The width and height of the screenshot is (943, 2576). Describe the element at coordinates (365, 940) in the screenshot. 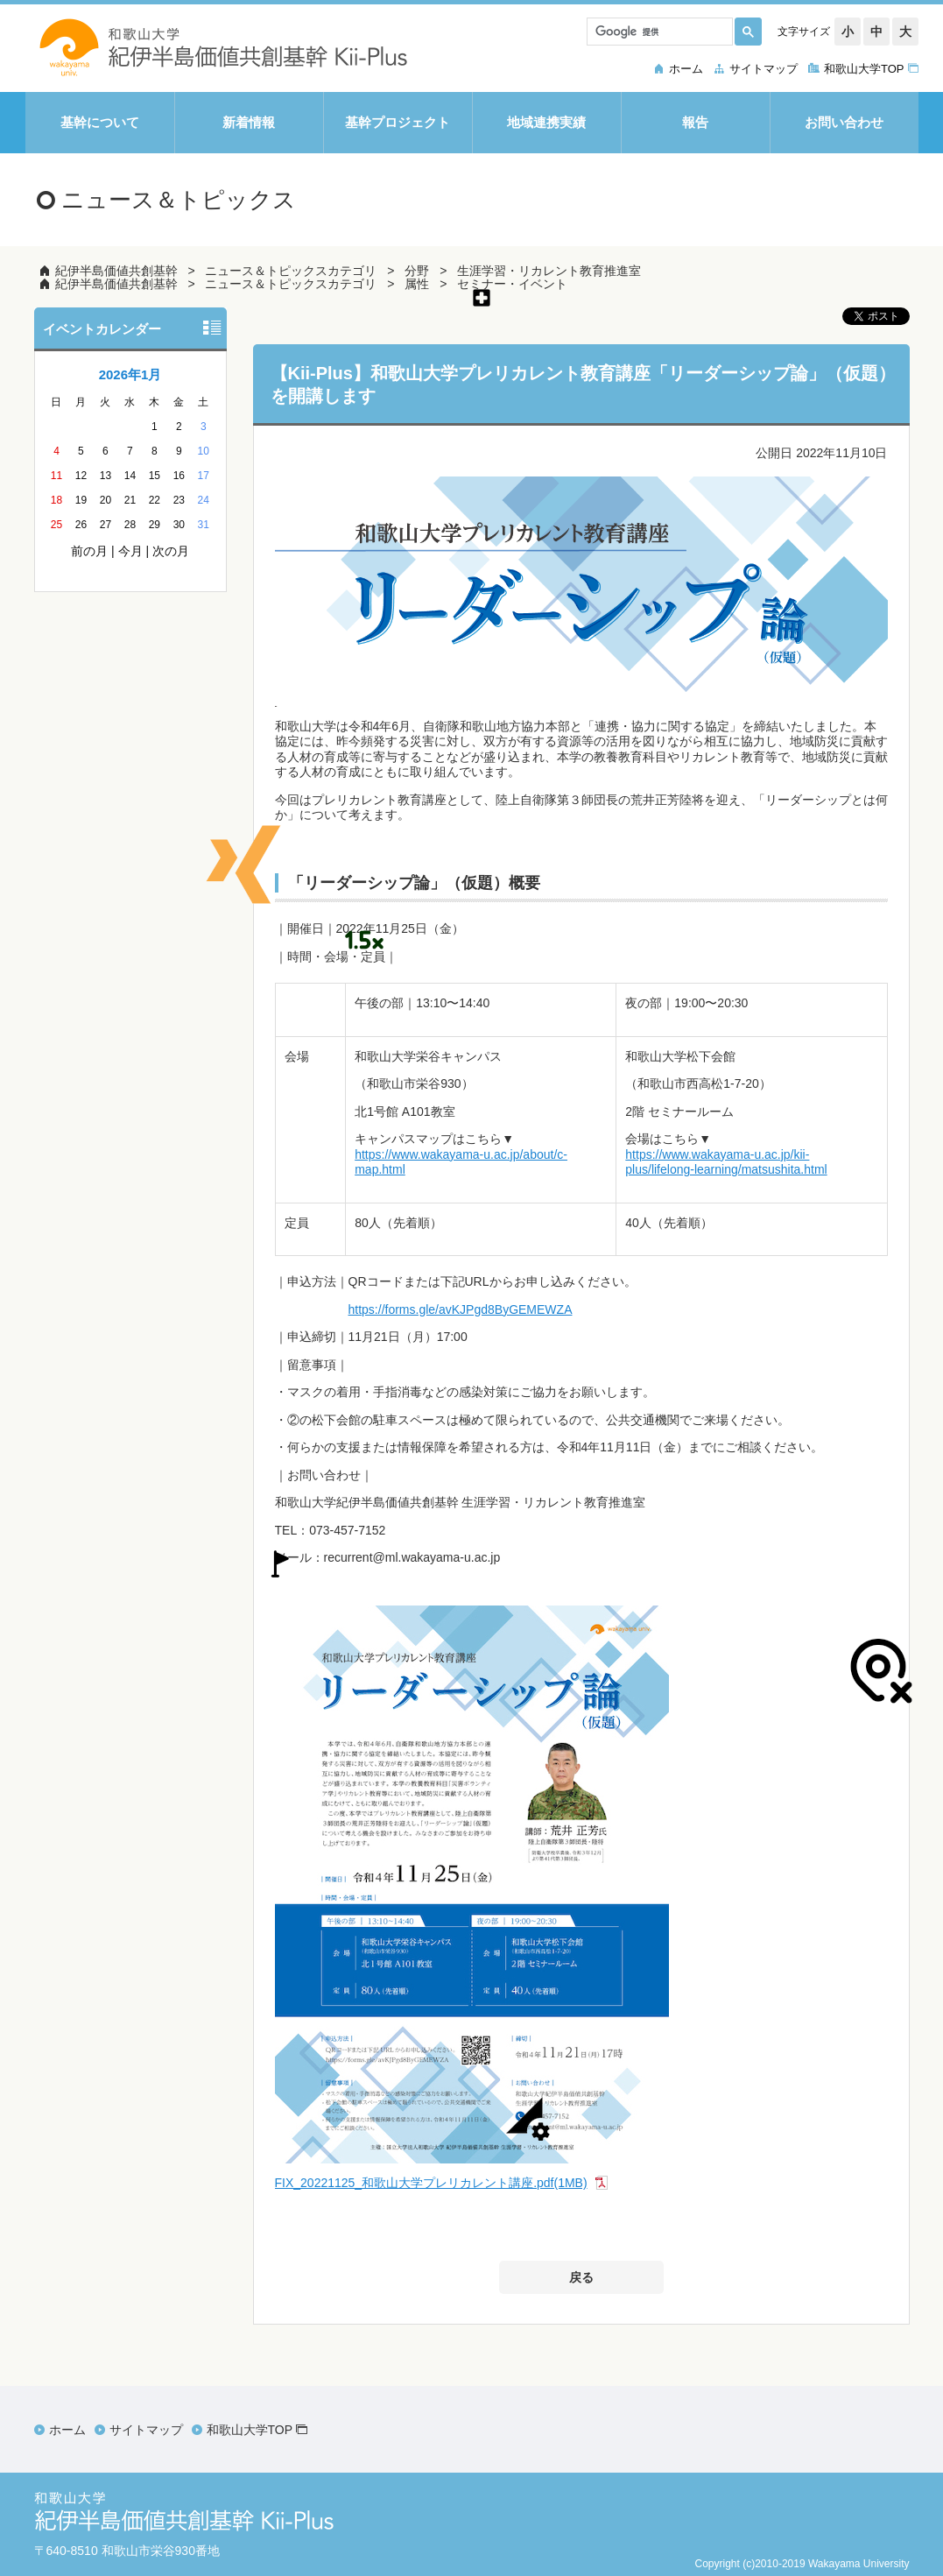

I see `set playback speed to 1.5x` at that location.